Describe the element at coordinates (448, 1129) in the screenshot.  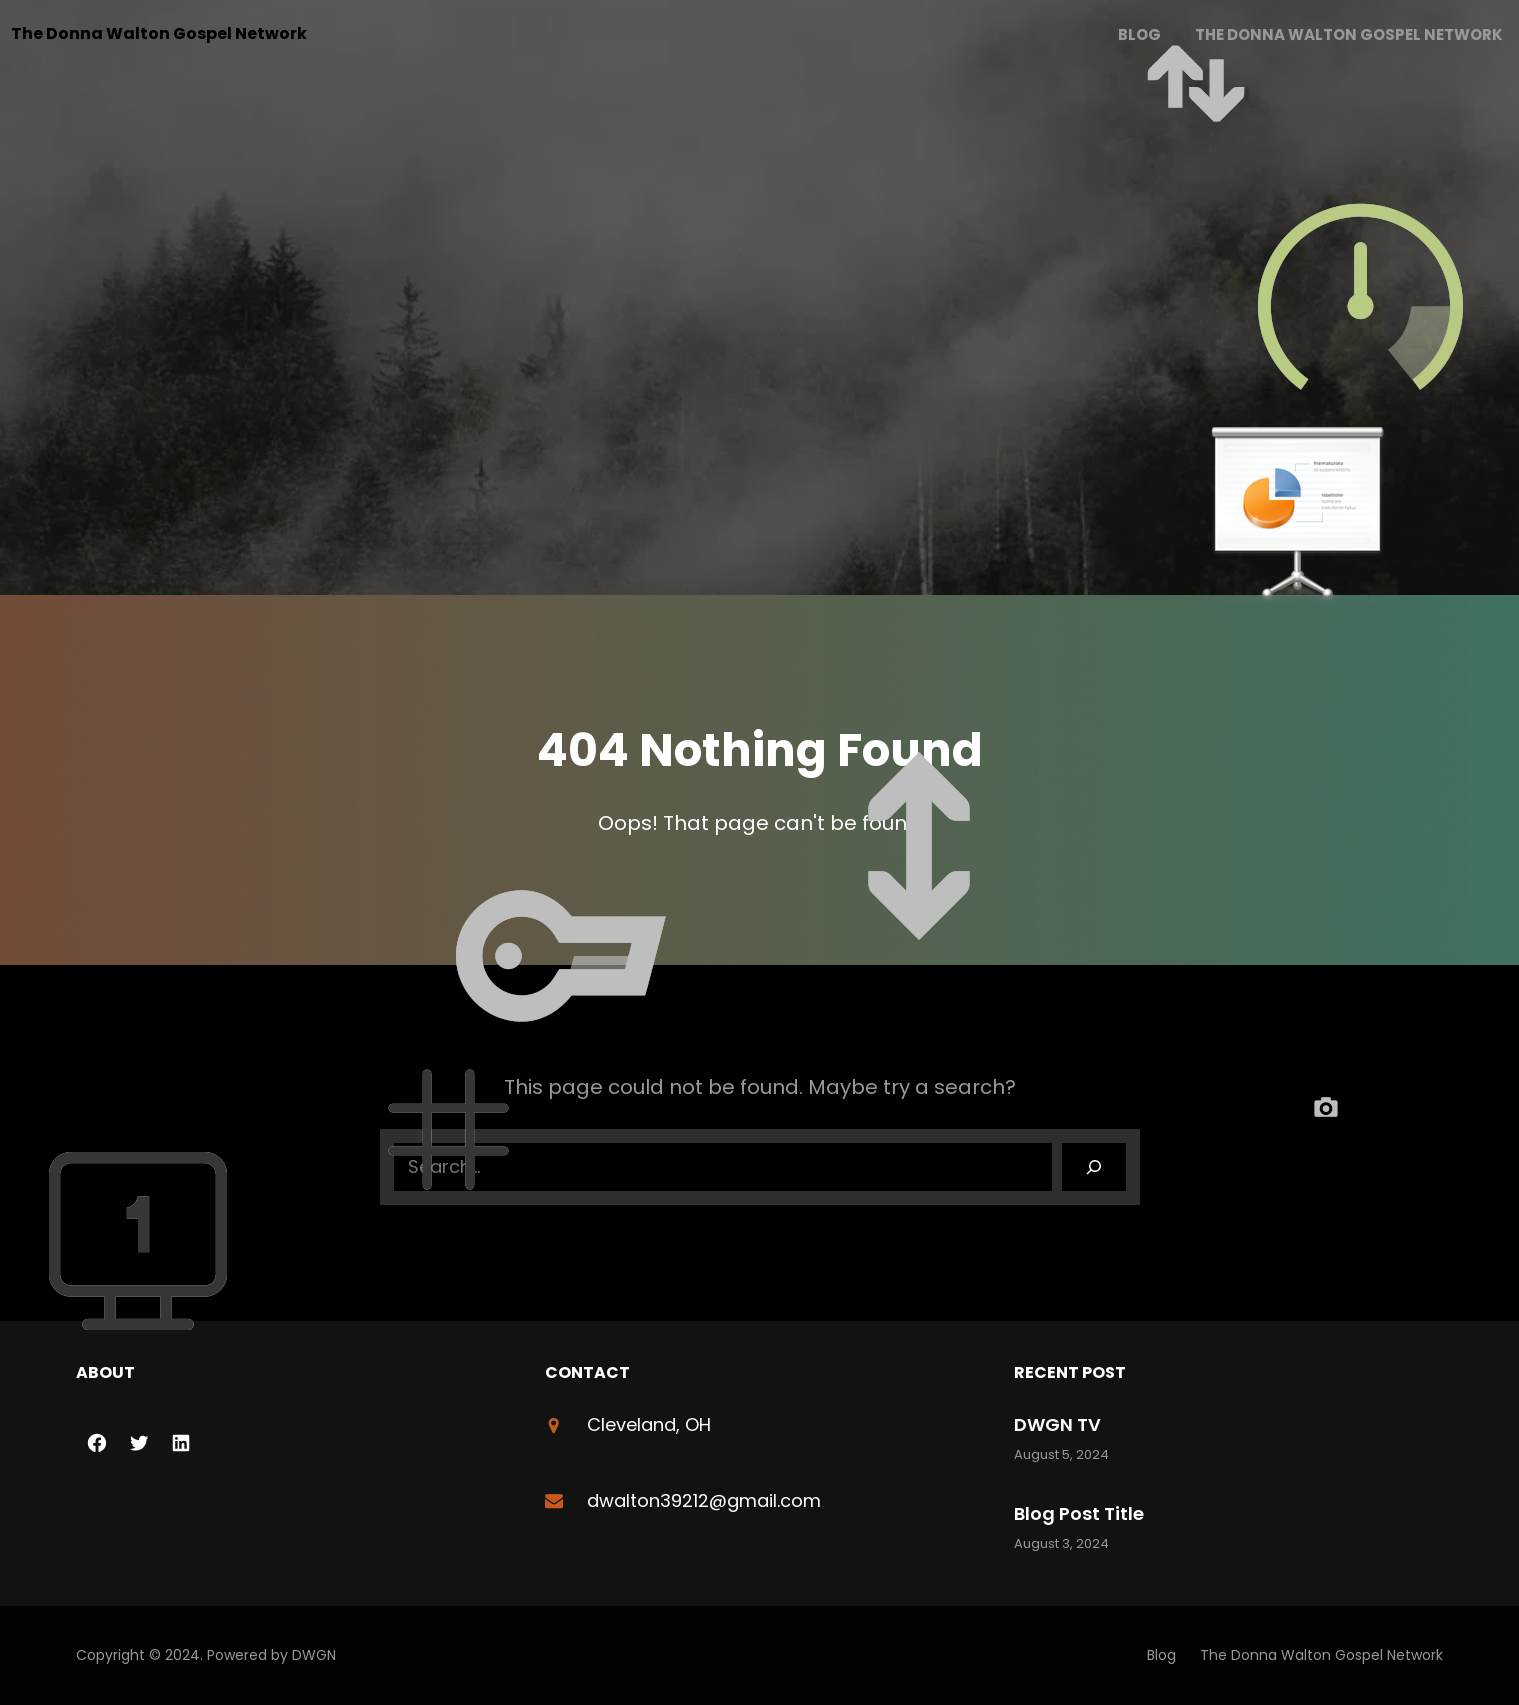
I see `open sudoku puzzle game` at that location.